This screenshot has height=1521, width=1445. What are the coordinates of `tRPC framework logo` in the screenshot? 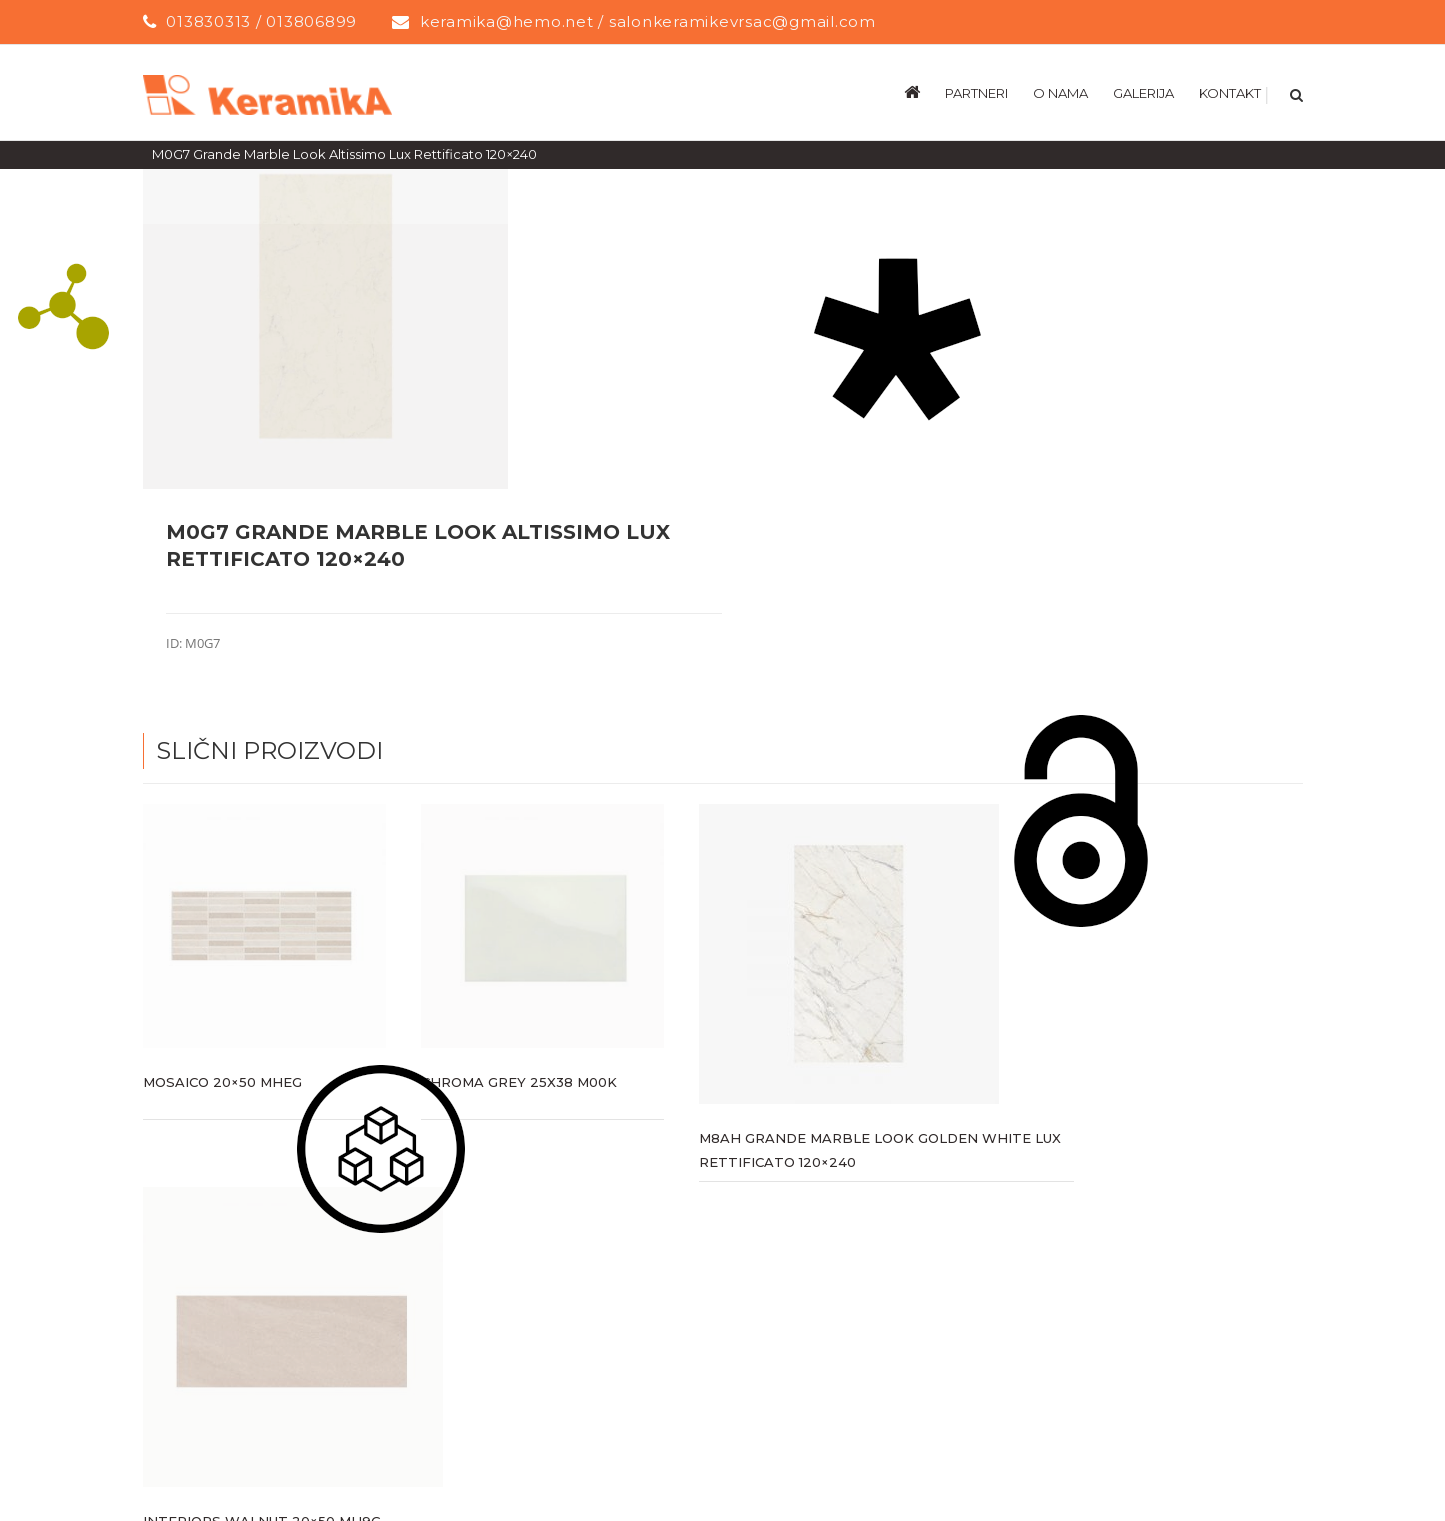 It's located at (381, 1149).